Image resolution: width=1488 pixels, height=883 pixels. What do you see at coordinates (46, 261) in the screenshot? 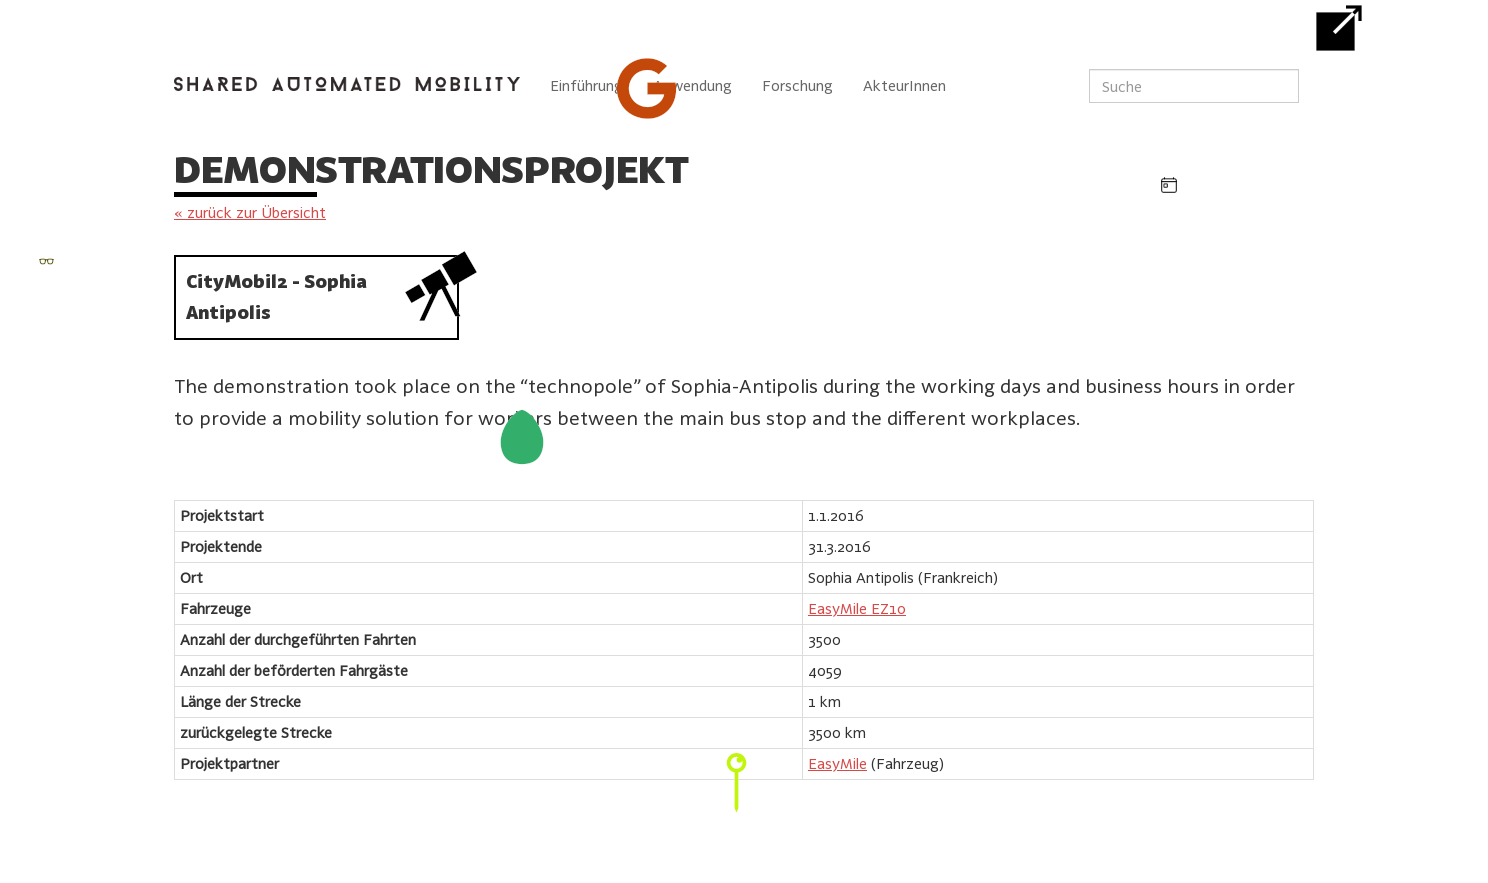
I see `enable reading mode or accessibility features` at bounding box center [46, 261].